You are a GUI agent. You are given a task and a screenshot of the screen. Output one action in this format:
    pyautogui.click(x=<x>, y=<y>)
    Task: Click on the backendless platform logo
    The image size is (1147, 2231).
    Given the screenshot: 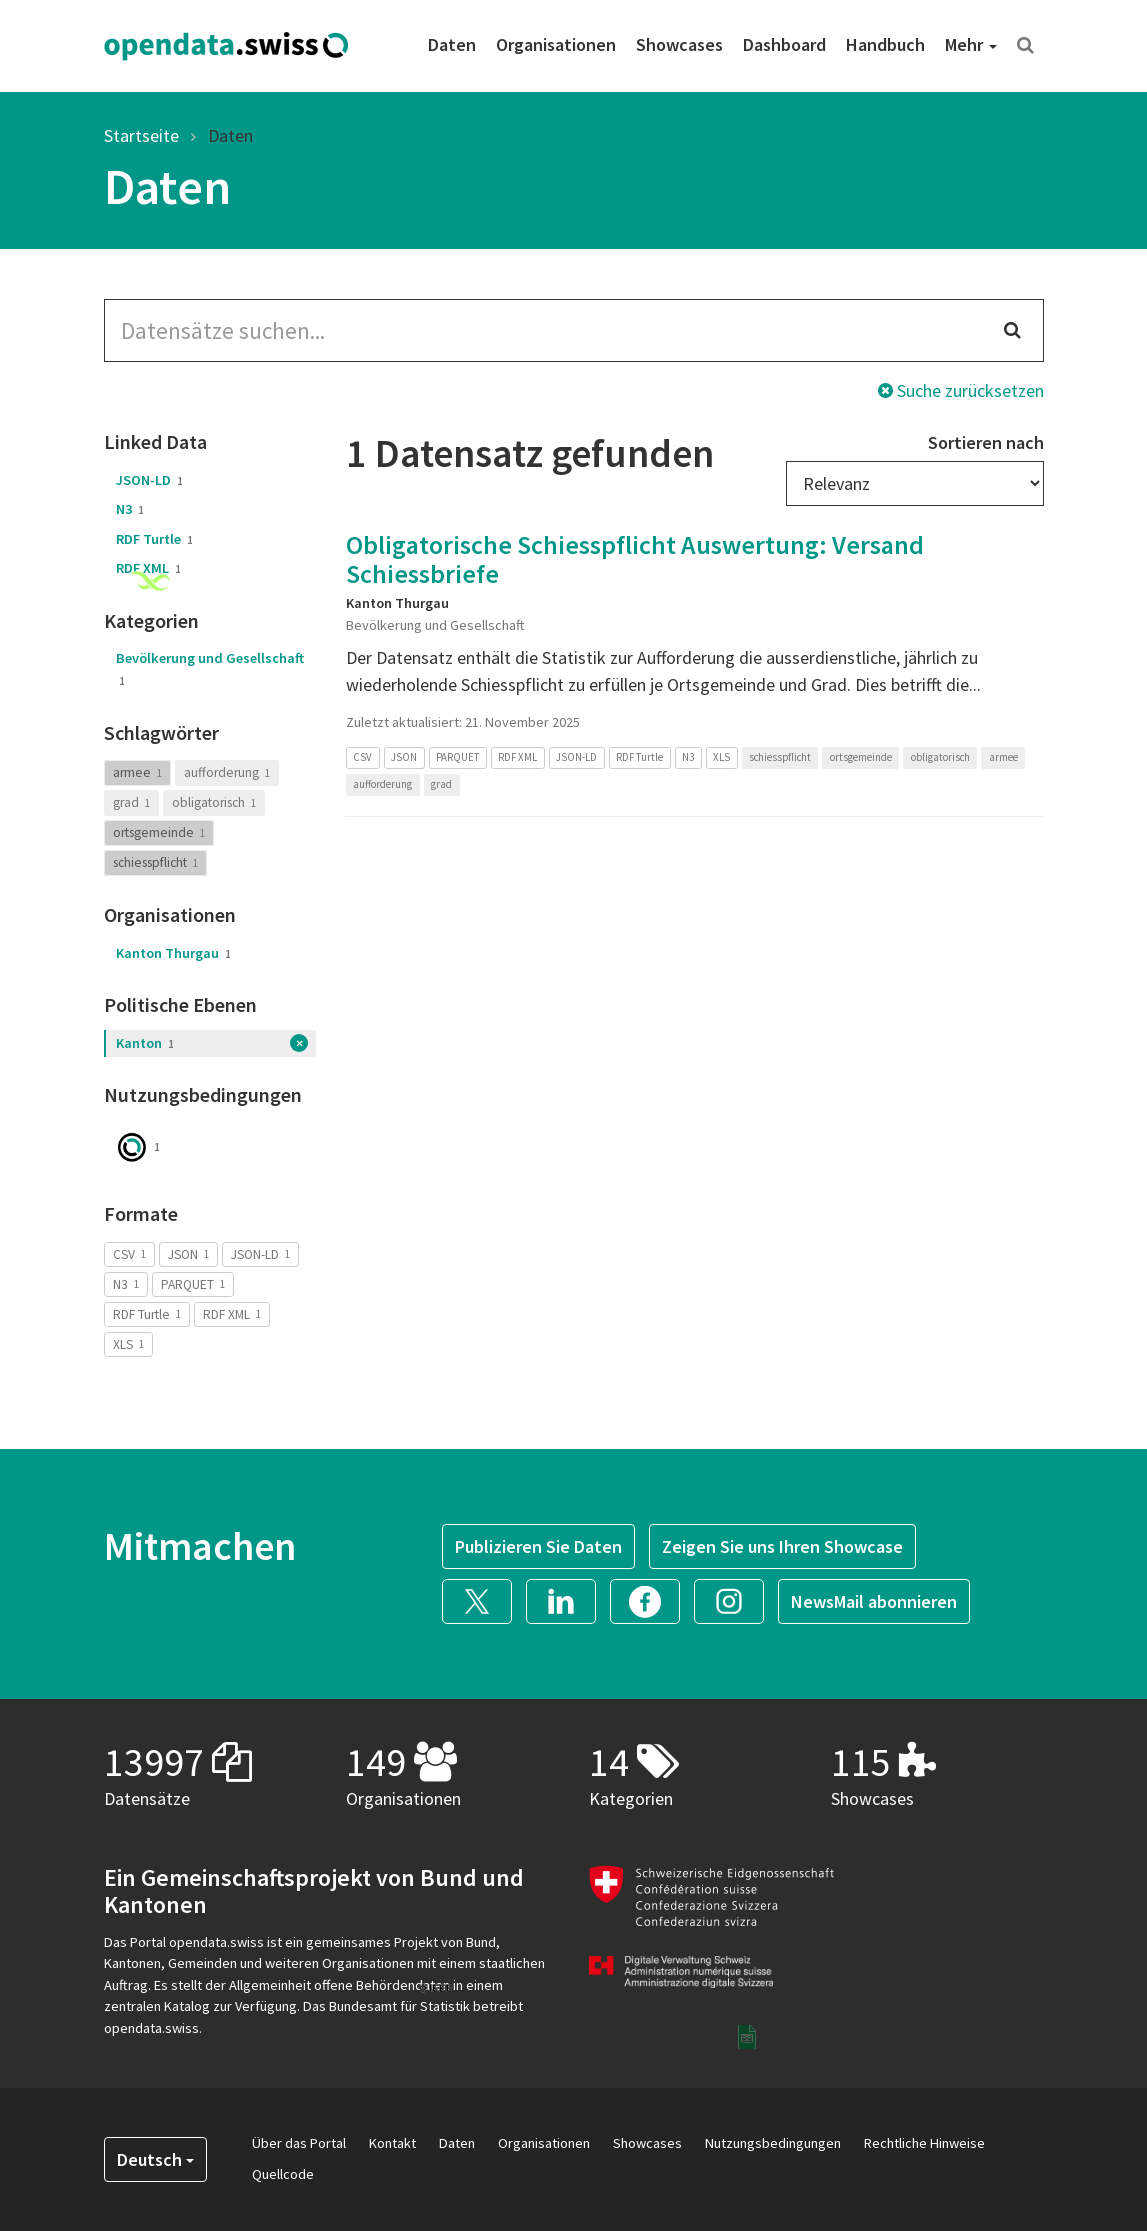 What is the action you would take?
    pyautogui.click(x=150, y=581)
    